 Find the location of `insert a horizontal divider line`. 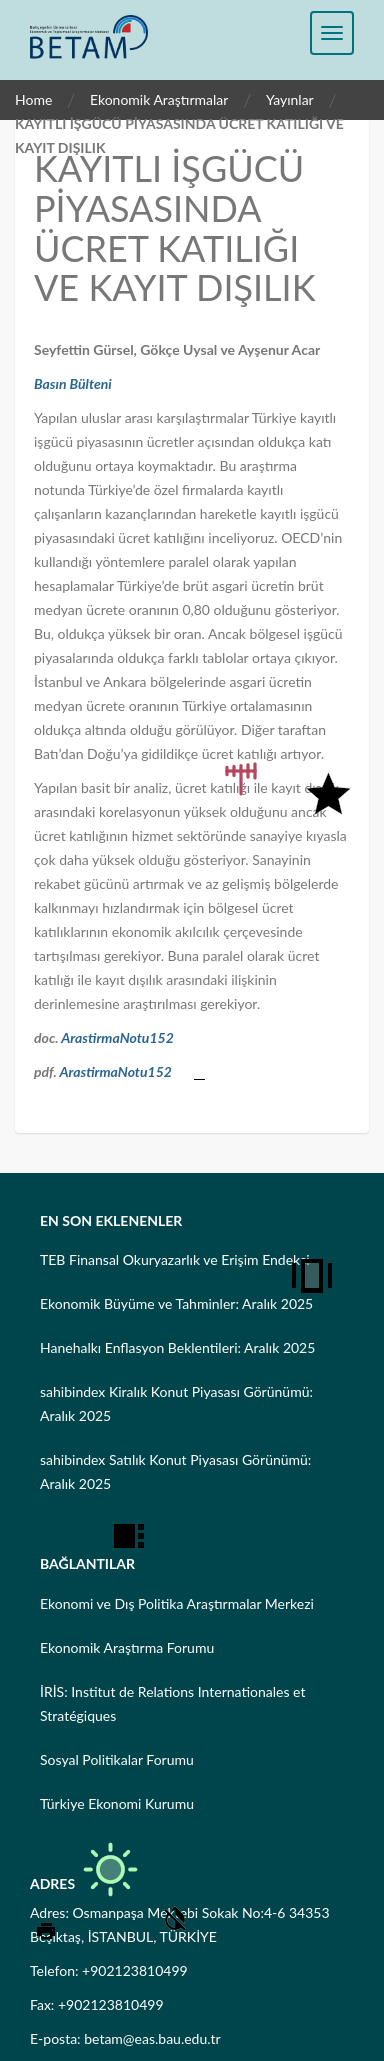

insert a horizontal divider line is located at coordinates (199, 1079).